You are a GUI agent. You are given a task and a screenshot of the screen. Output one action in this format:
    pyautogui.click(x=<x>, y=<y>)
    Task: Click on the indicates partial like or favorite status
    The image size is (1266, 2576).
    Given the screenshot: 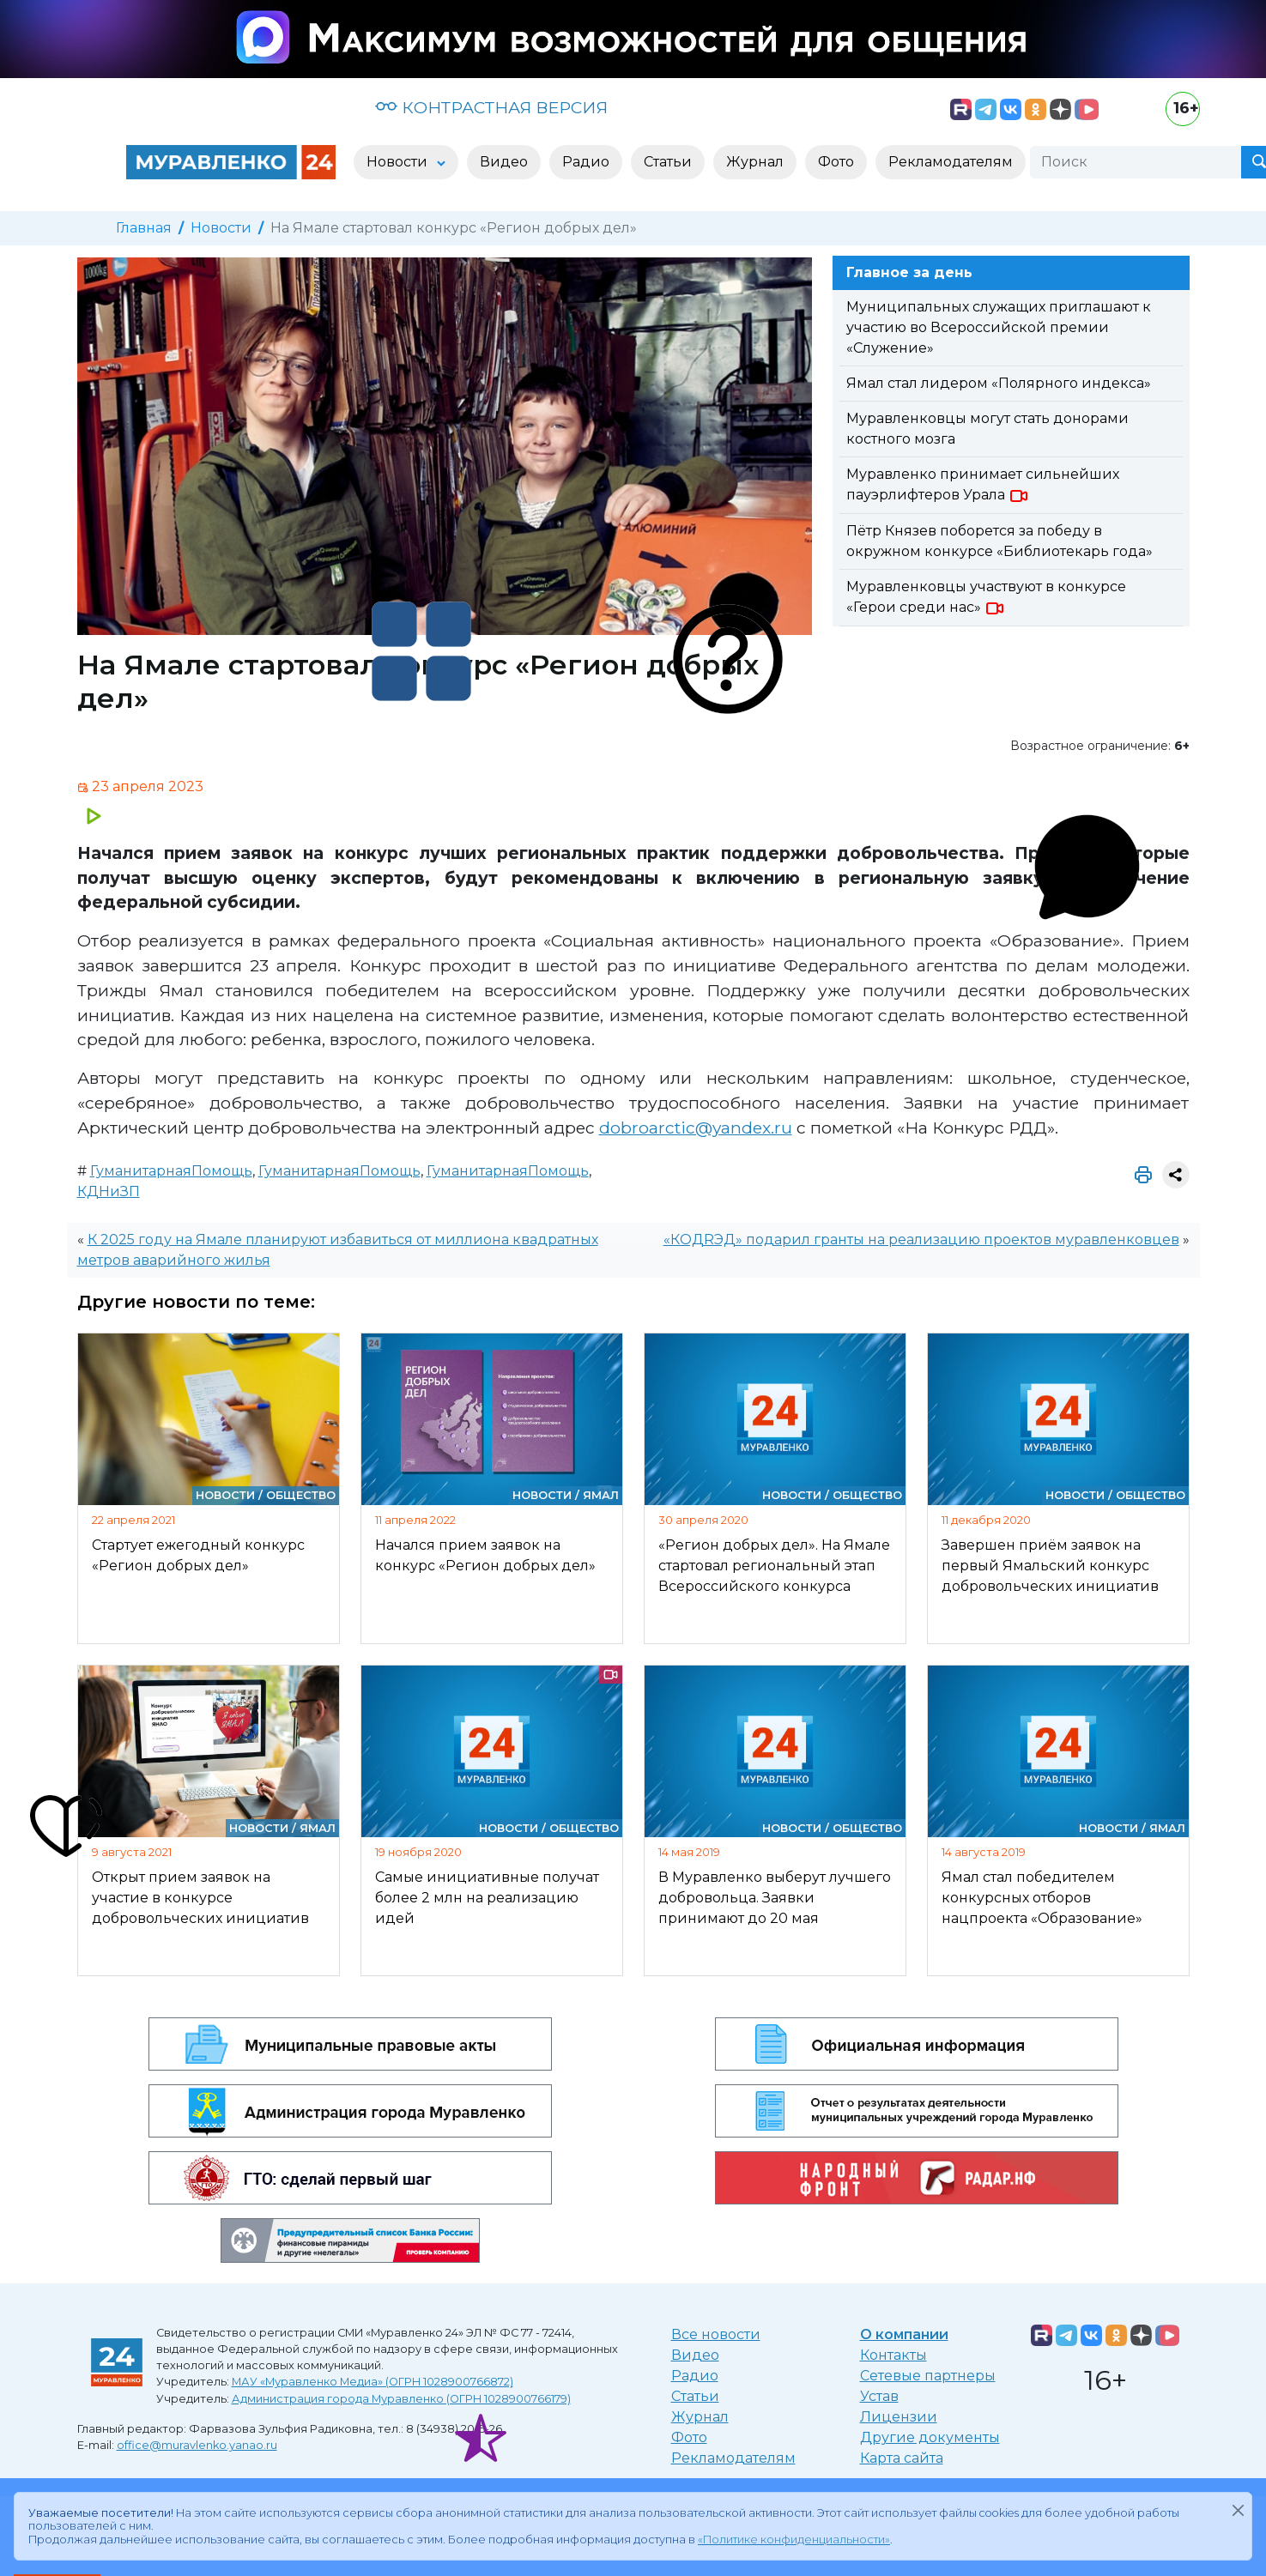 What is the action you would take?
    pyautogui.click(x=66, y=1823)
    